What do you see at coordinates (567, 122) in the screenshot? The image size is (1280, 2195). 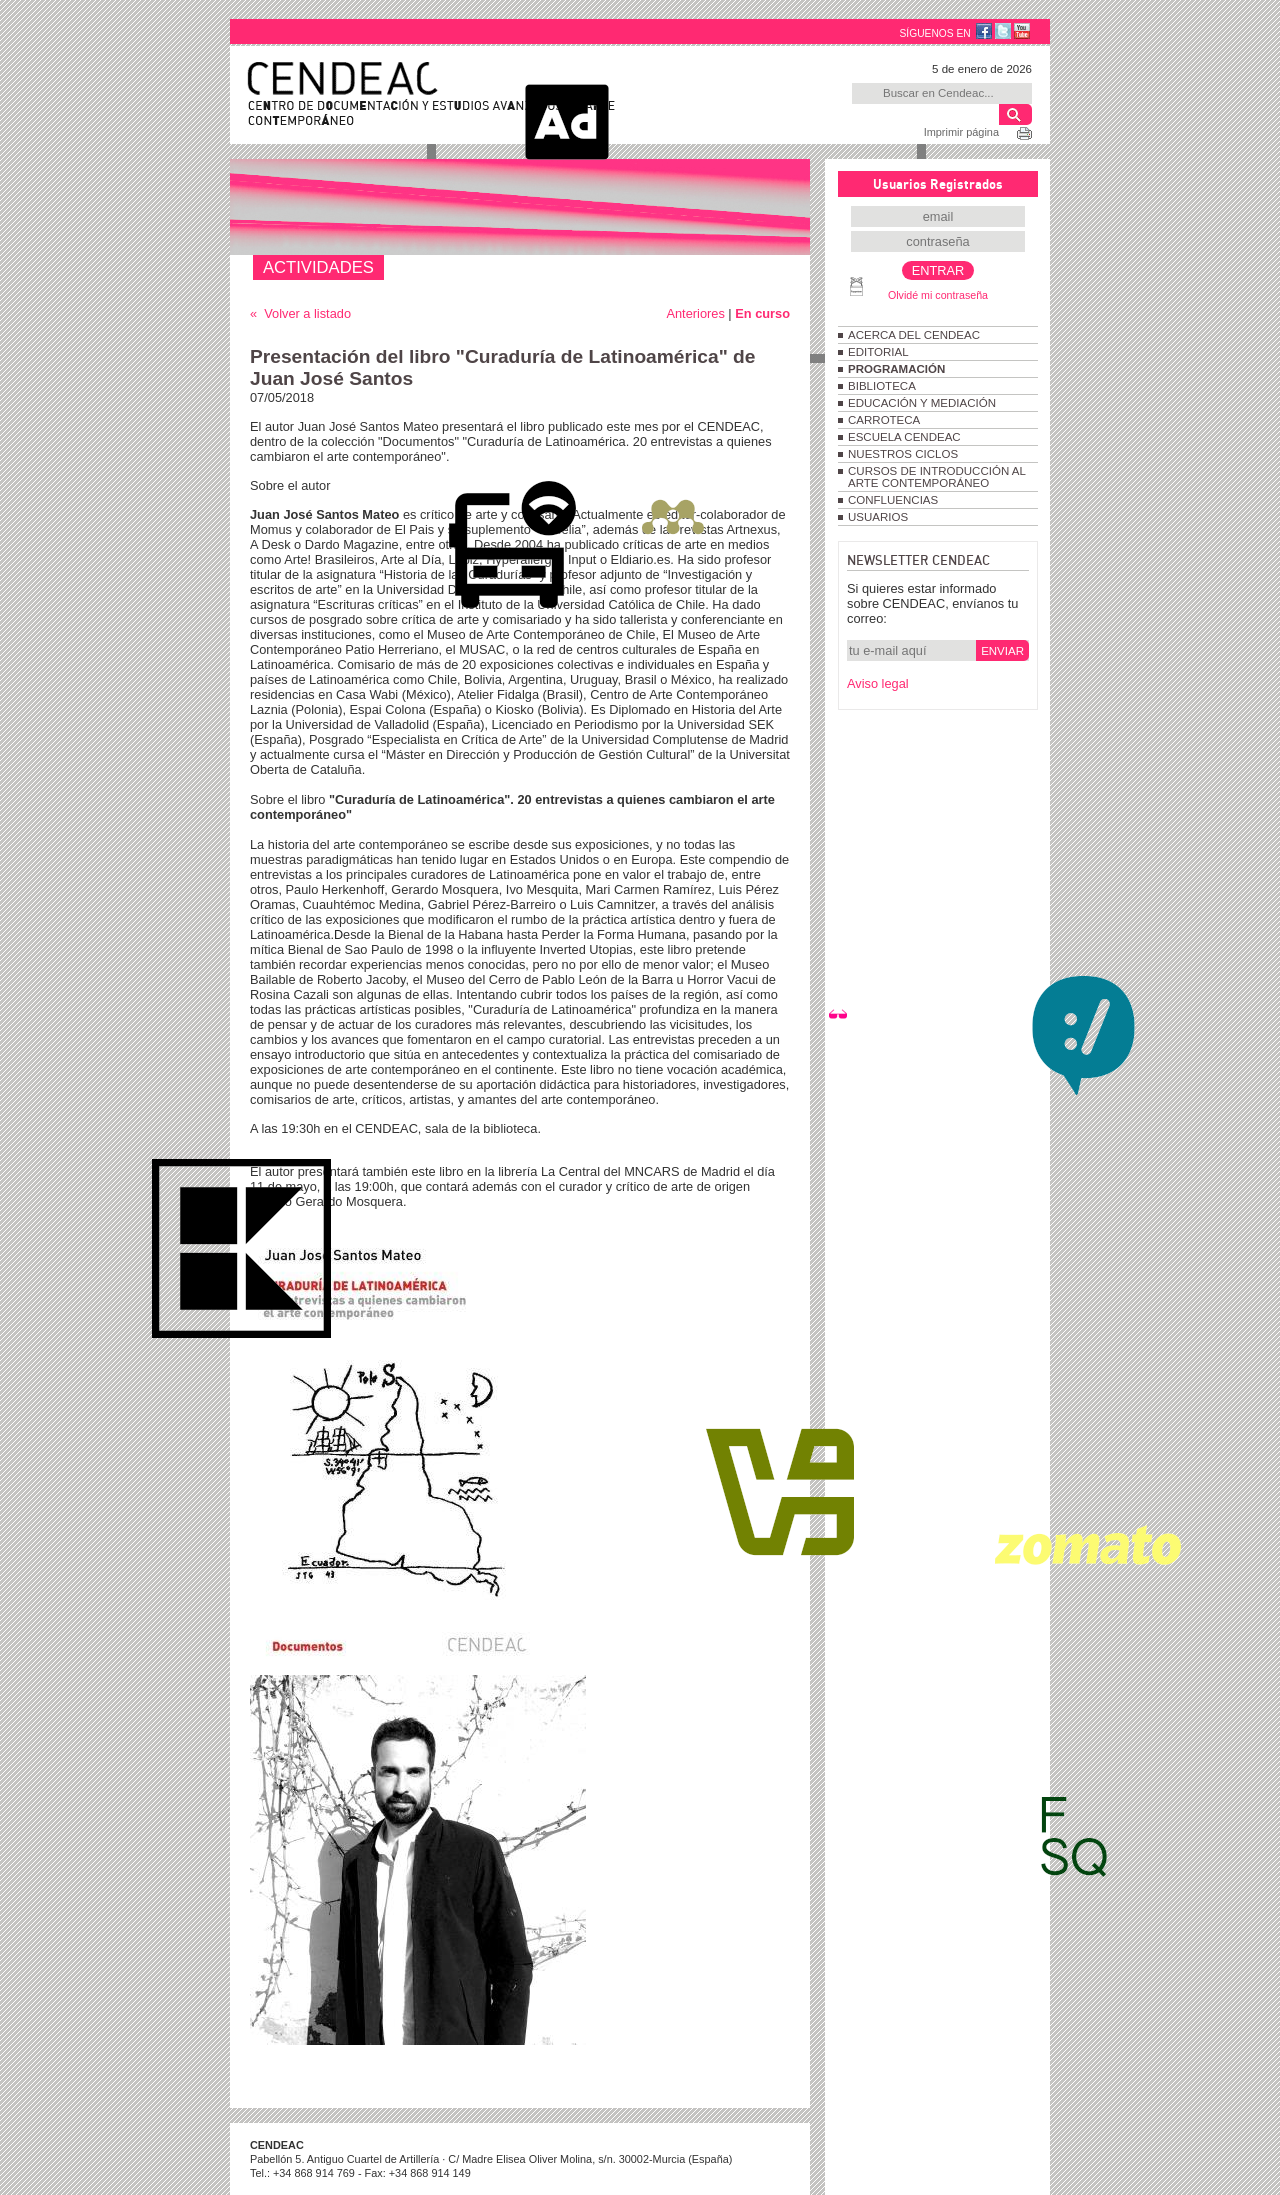 I see `indicates sponsored or promotional content` at bounding box center [567, 122].